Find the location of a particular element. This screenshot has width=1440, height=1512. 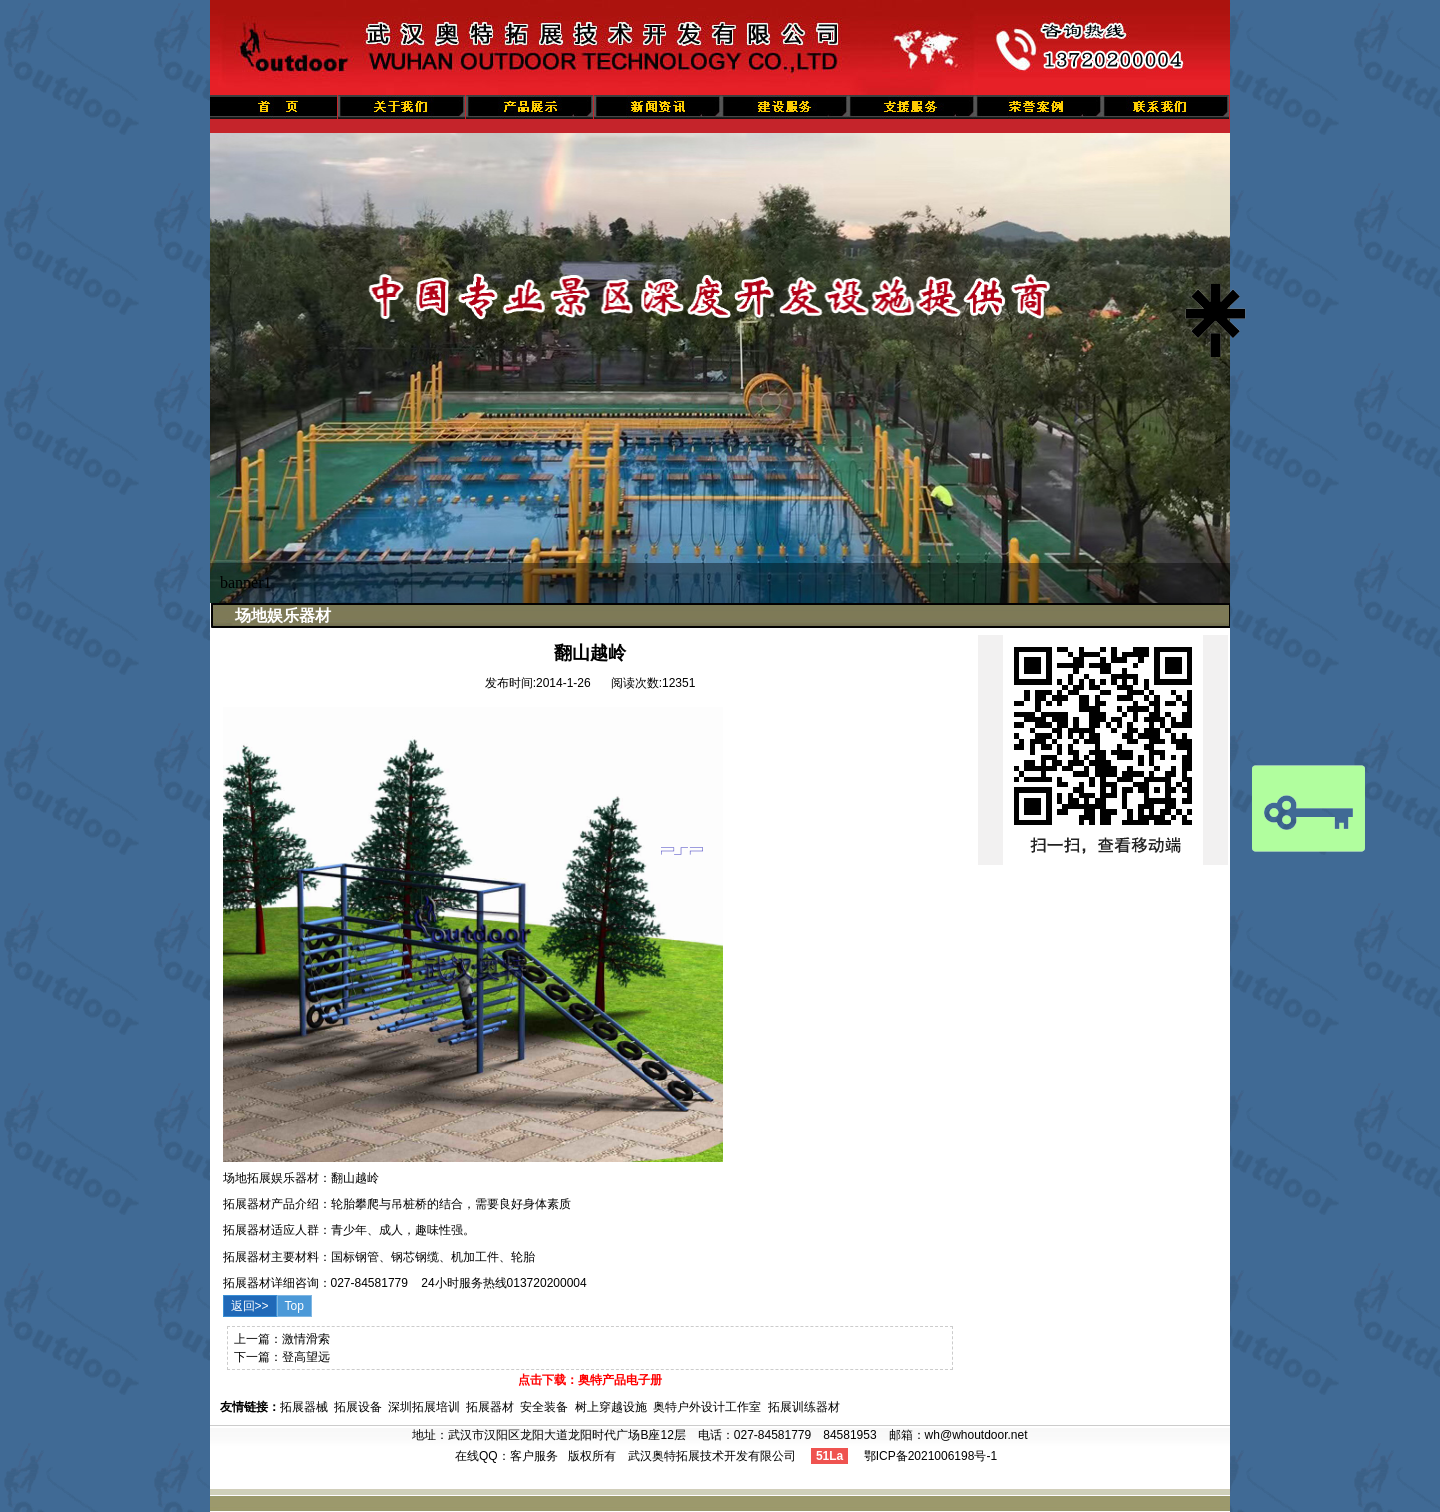

playstation portable (PSP) brand logo is located at coordinates (682, 851).